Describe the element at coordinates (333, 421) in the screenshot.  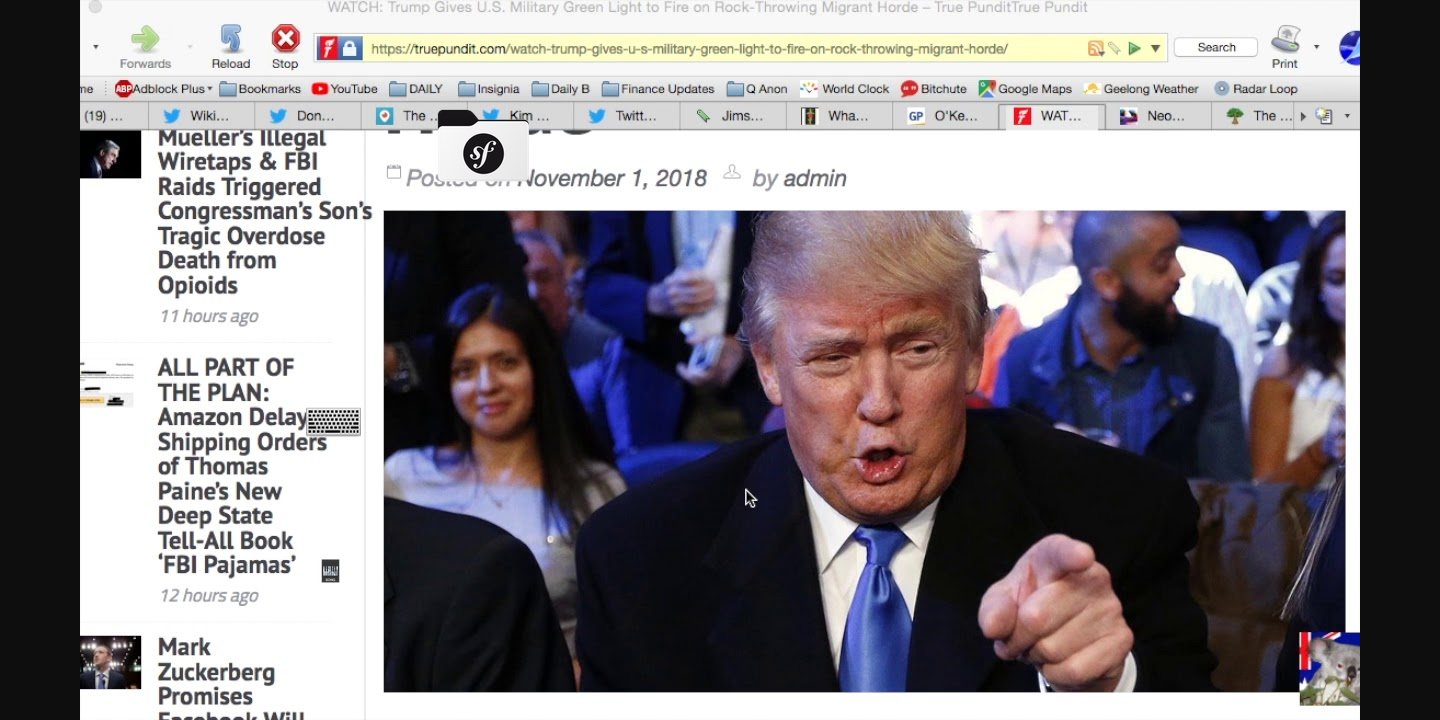
I see `bluetooth keyboard connected` at that location.